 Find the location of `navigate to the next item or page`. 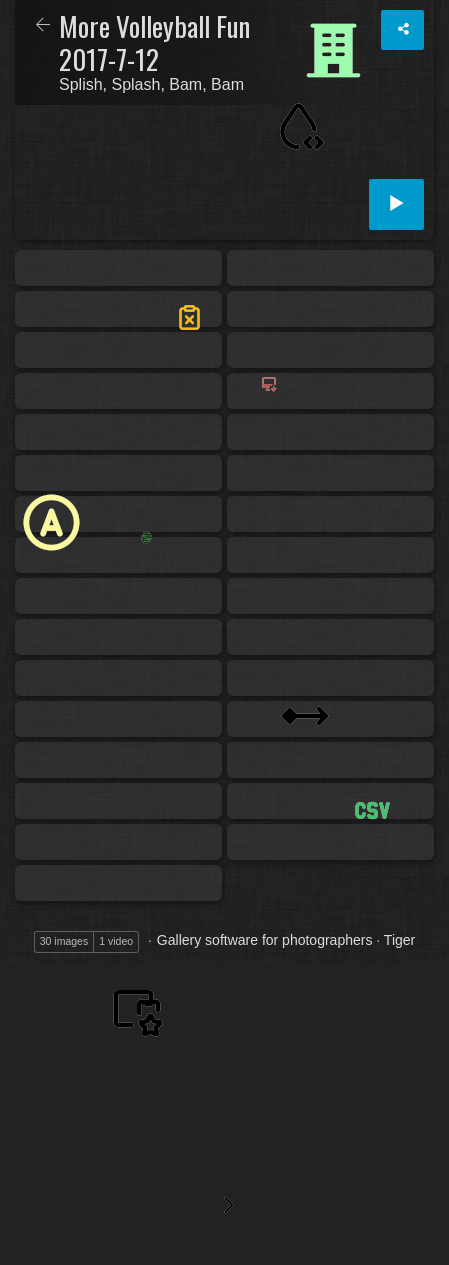

navigate to the next item or page is located at coordinates (229, 1205).